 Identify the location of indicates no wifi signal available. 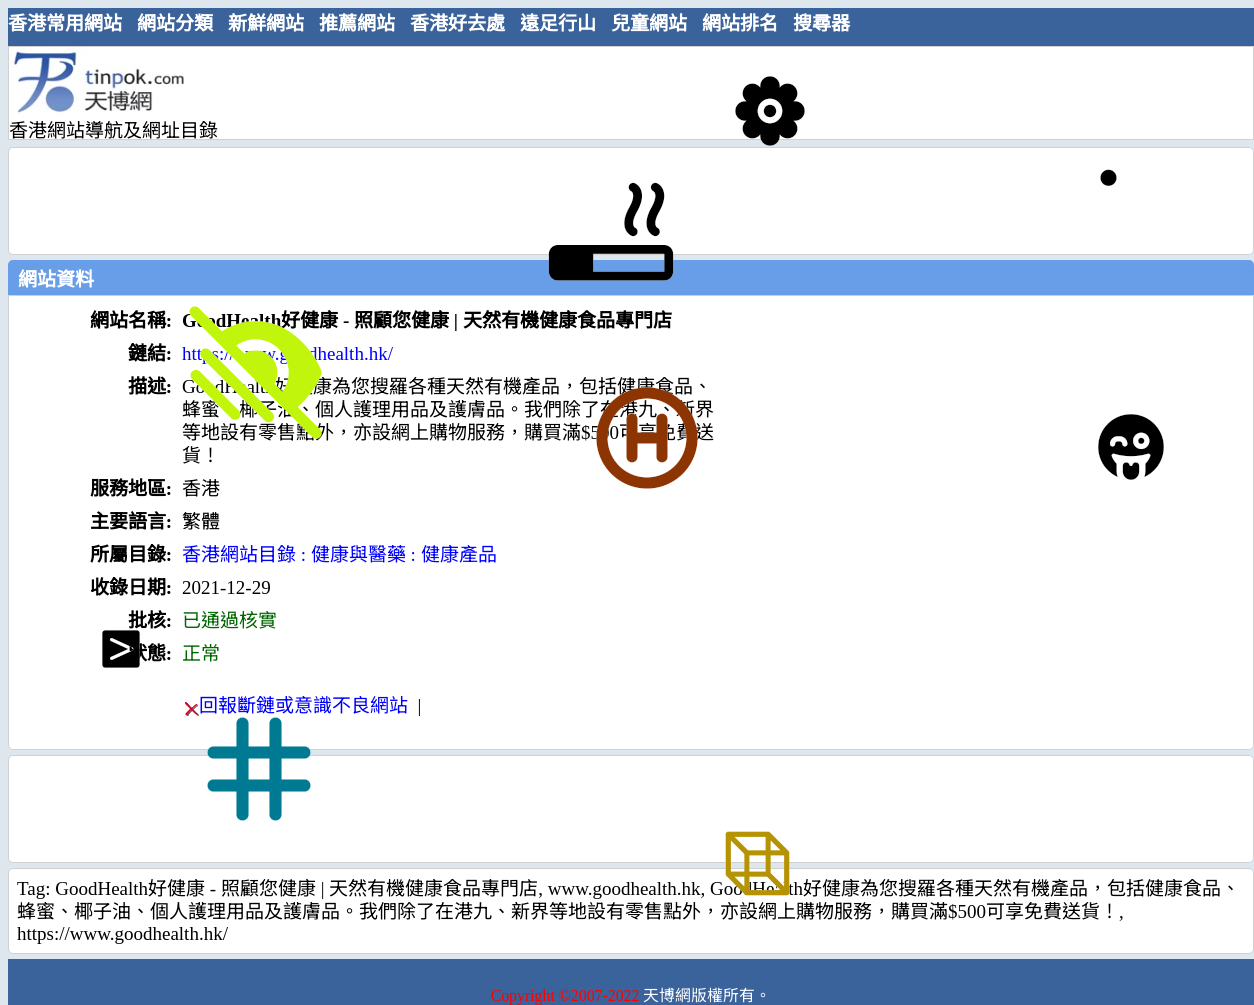
(1108, 139).